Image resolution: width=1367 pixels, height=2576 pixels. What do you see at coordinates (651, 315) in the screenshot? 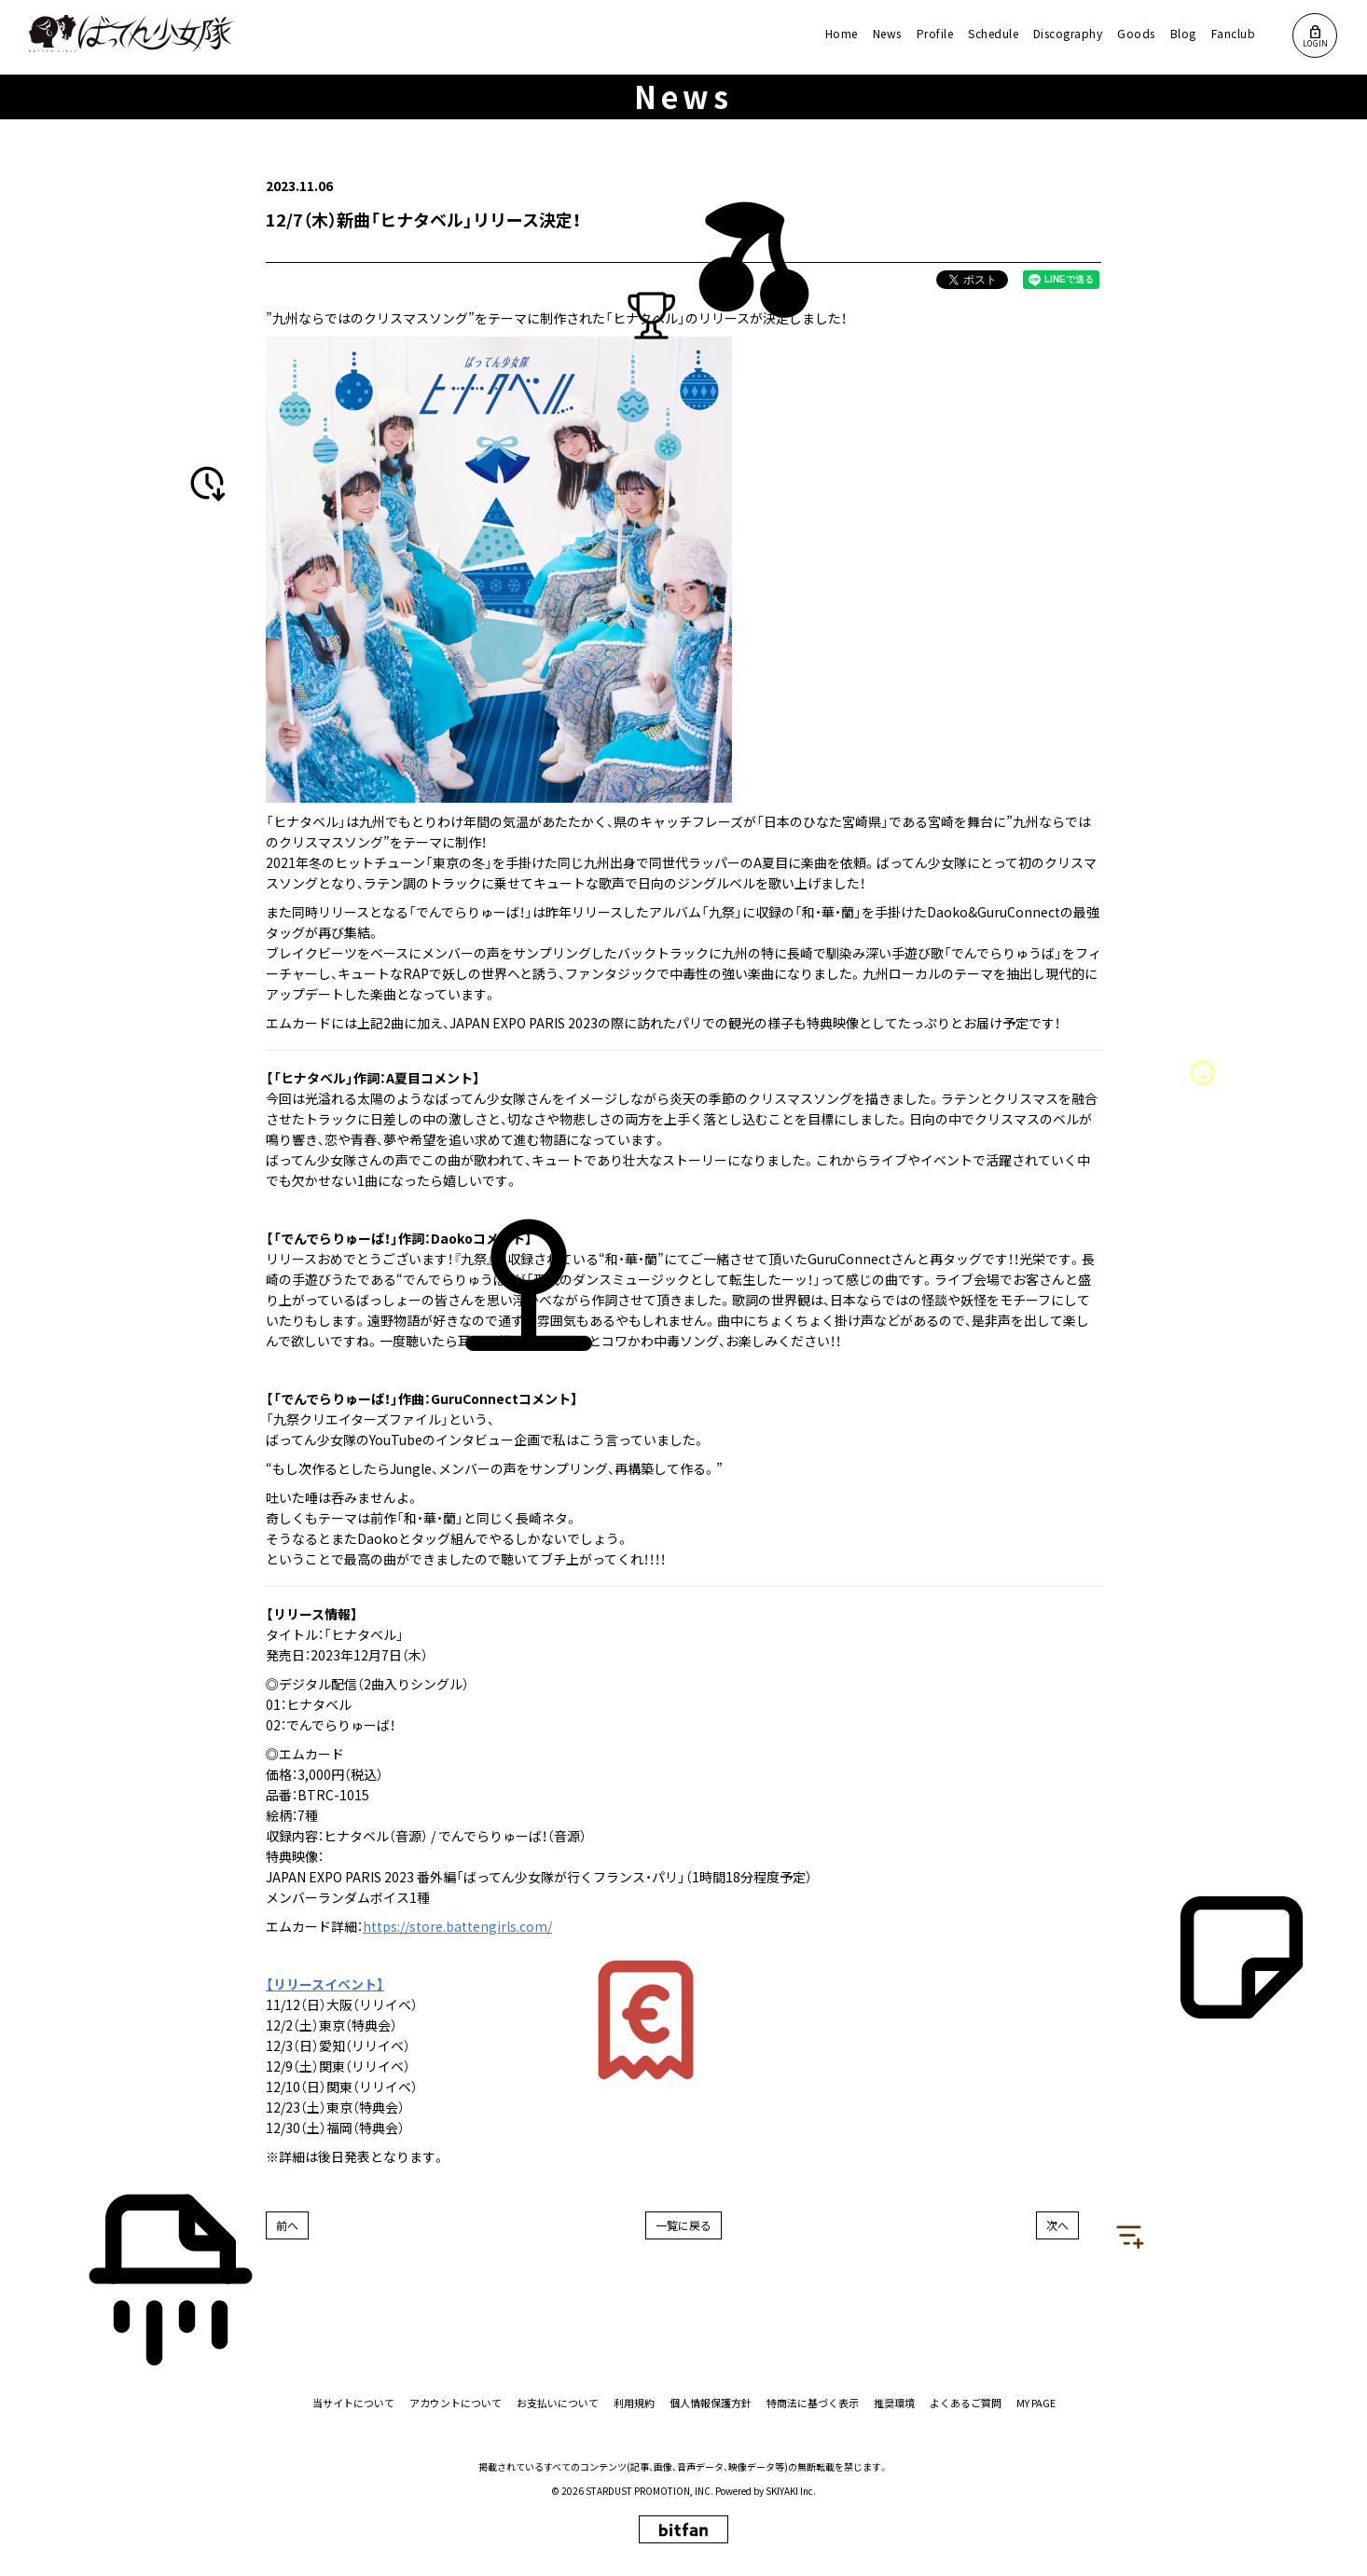
I see `view achievements or awards` at bounding box center [651, 315].